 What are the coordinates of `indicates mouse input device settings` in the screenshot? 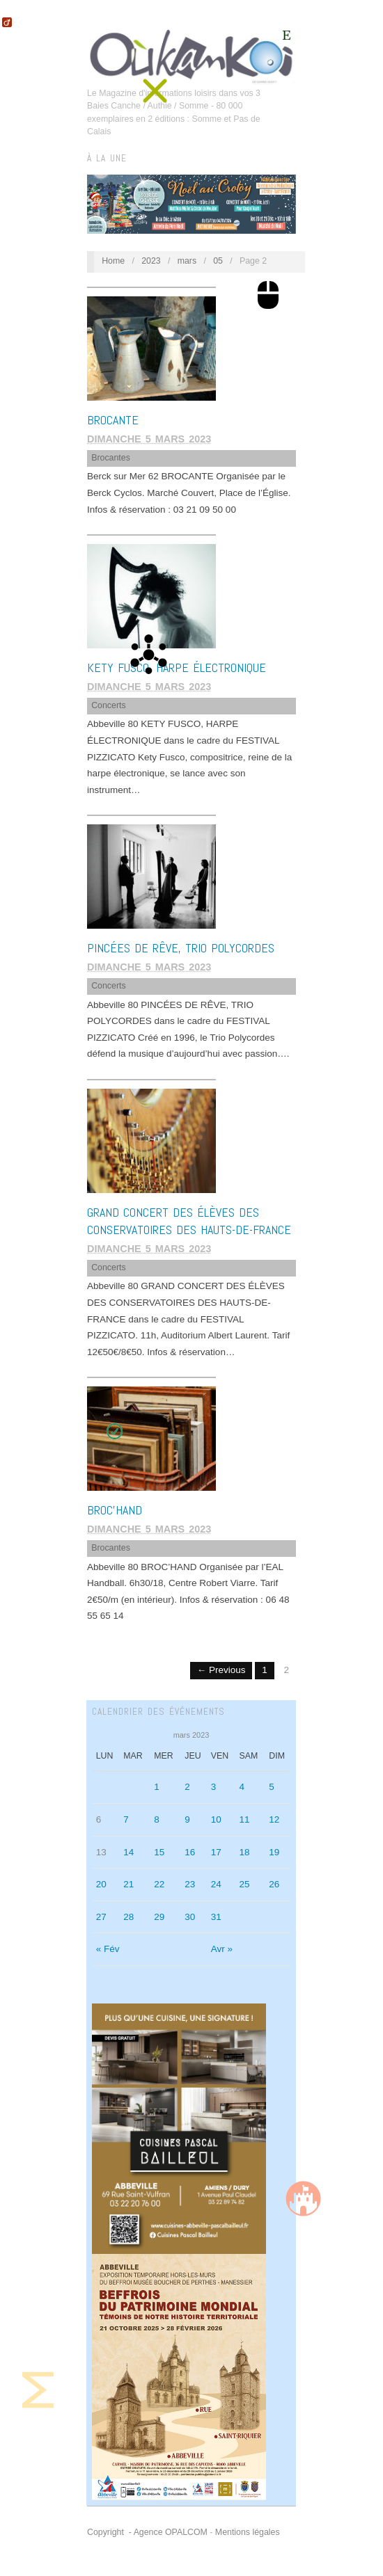 It's located at (268, 295).